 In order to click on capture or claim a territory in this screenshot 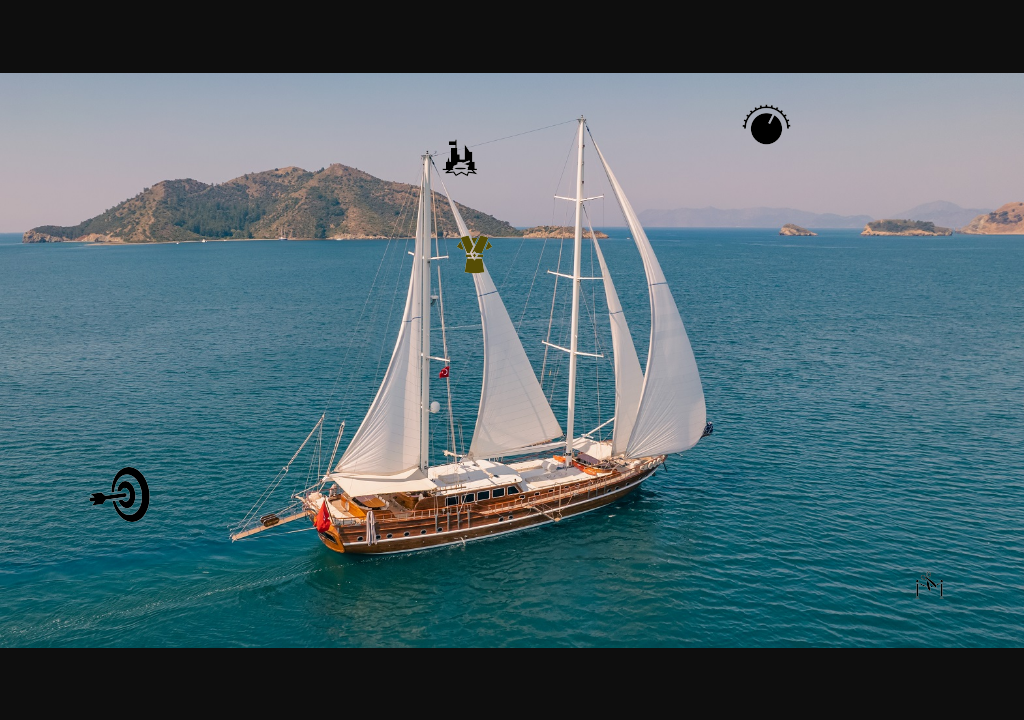, I will do `click(460, 158)`.